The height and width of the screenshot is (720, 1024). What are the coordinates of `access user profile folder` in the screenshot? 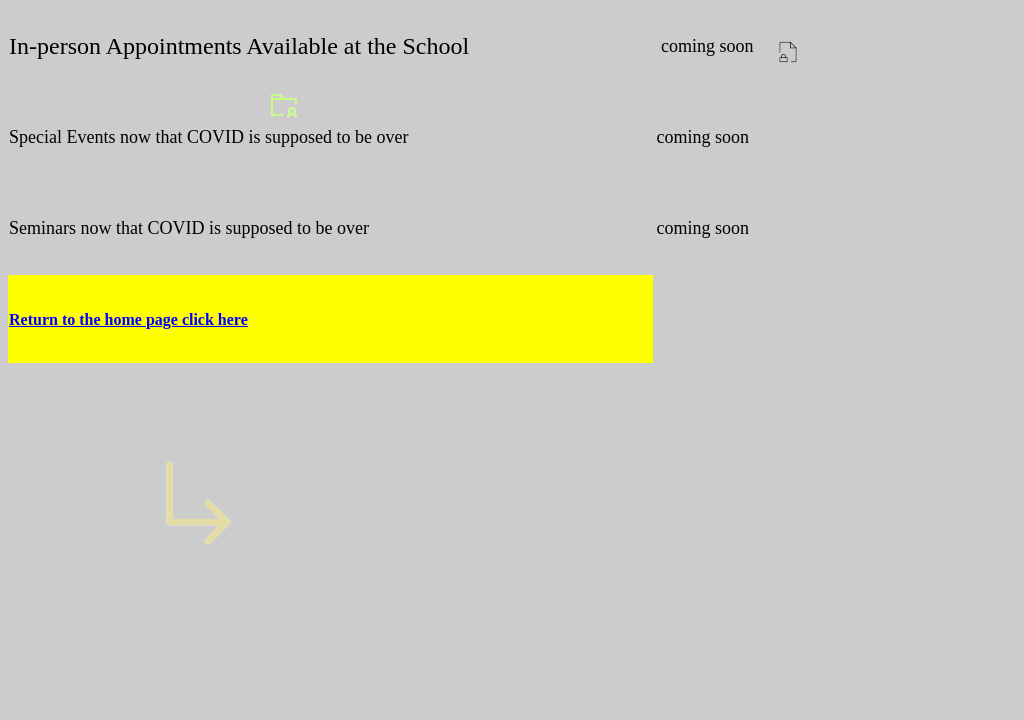 It's located at (284, 105).